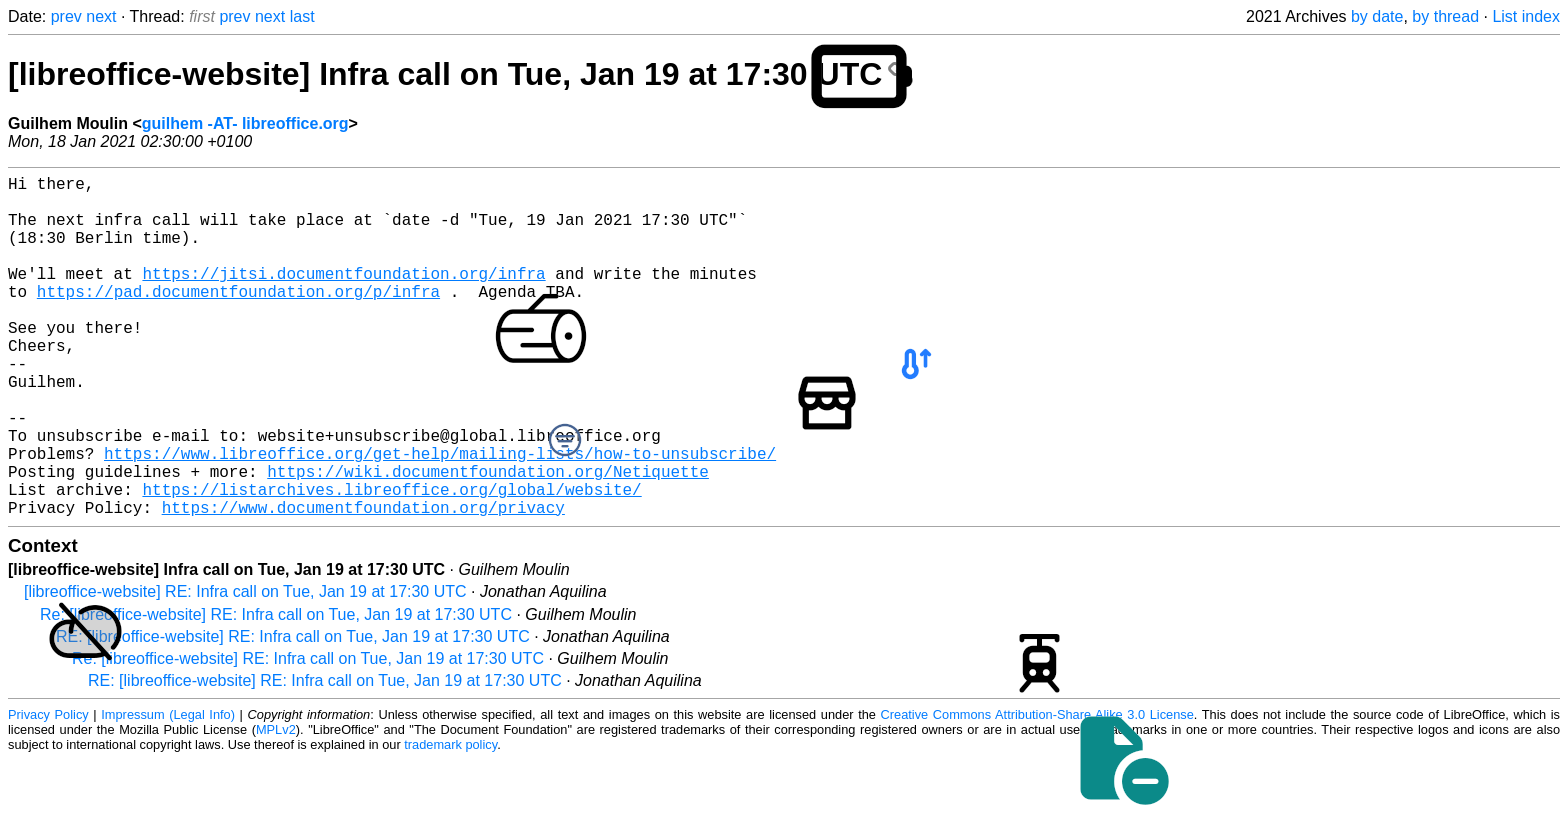  I want to click on indicates empty battery status, so click(859, 71).